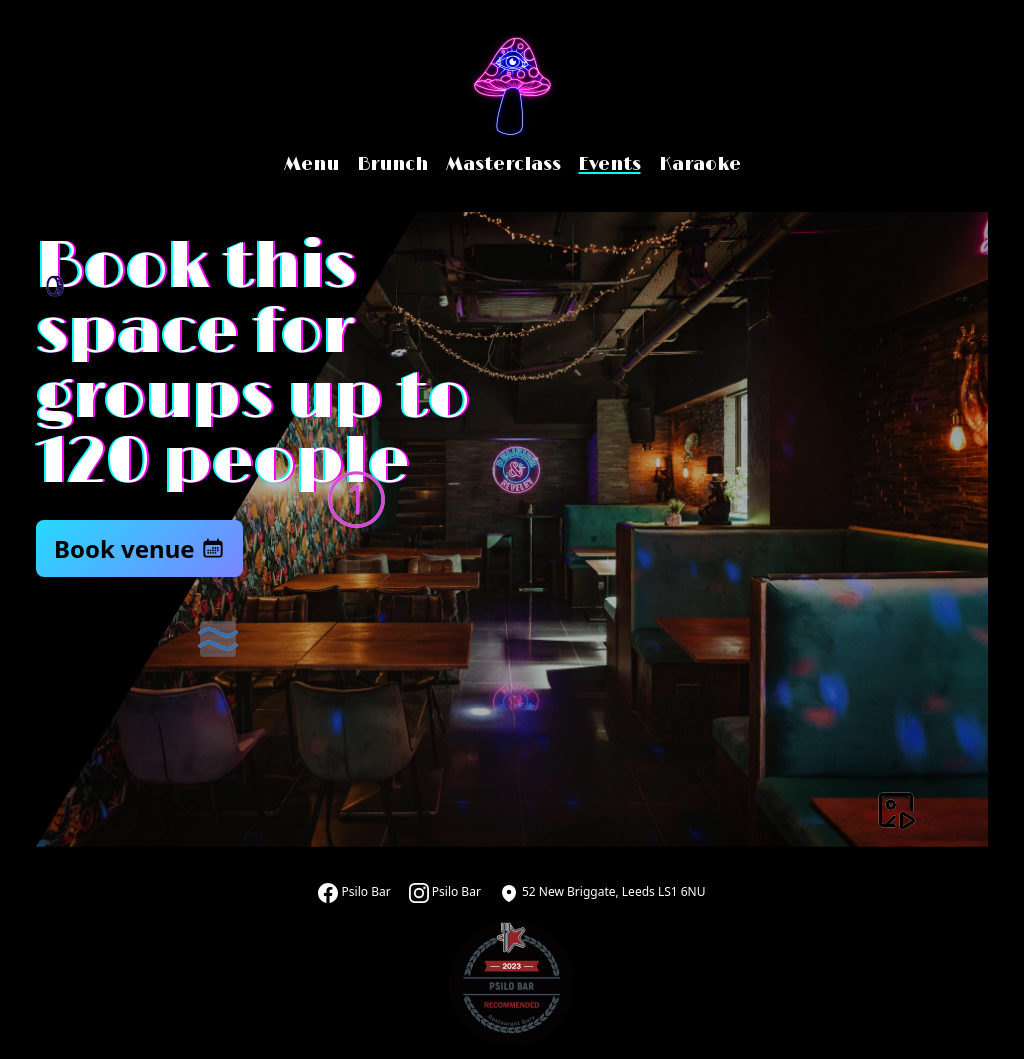 The width and height of the screenshot is (1024, 1059). What do you see at coordinates (356, 499) in the screenshot?
I see `indicates the first step in a process or sequence` at bounding box center [356, 499].